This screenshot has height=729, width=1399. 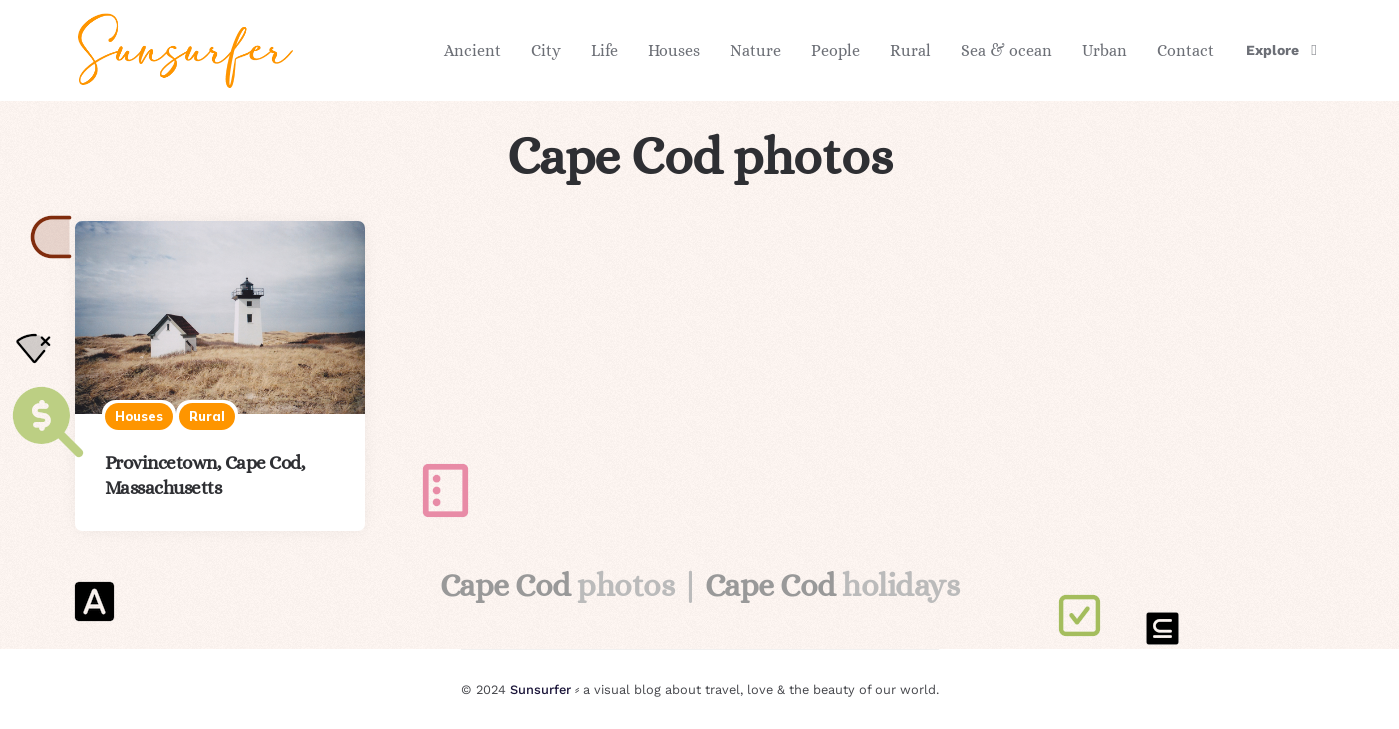 What do you see at coordinates (445, 490) in the screenshot?
I see `view or open film script` at bounding box center [445, 490].